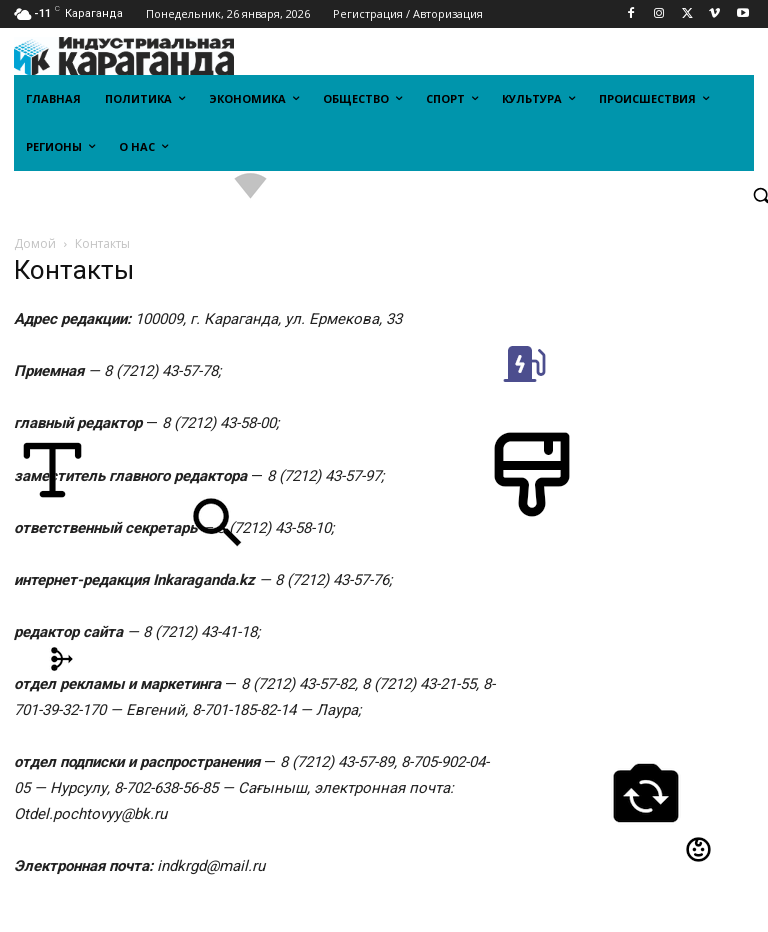 The image size is (768, 932). What do you see at coordinates (523, 364) in the screenshot?
I see `find nearby EV charging stations` at bounding box center [523, 364].